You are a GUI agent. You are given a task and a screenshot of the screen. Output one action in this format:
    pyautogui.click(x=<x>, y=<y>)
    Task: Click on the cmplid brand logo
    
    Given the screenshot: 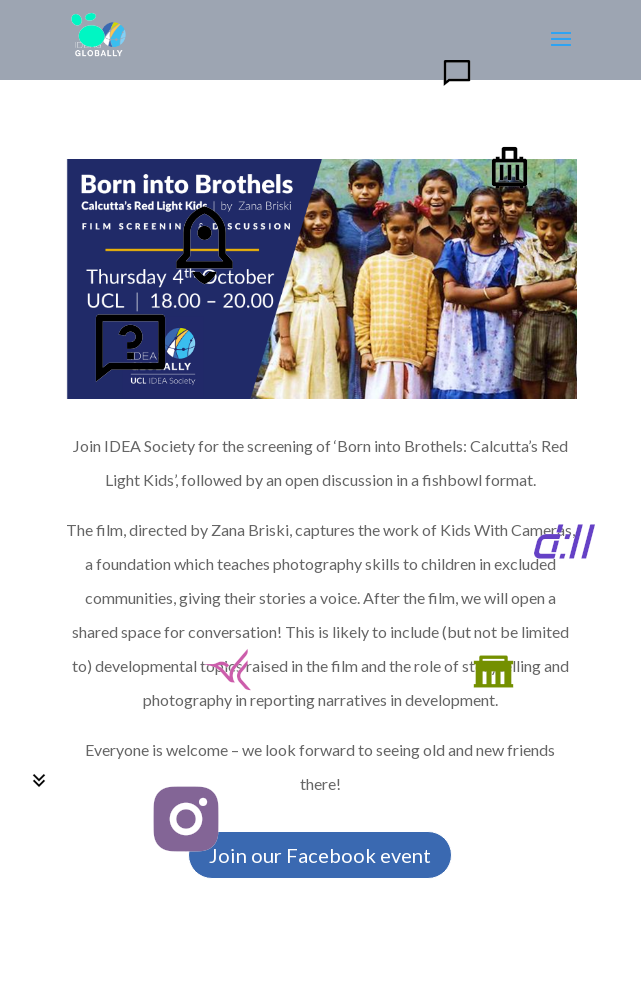 What is the action you would take?
    pyautogui.click(x=564, y=541)
    